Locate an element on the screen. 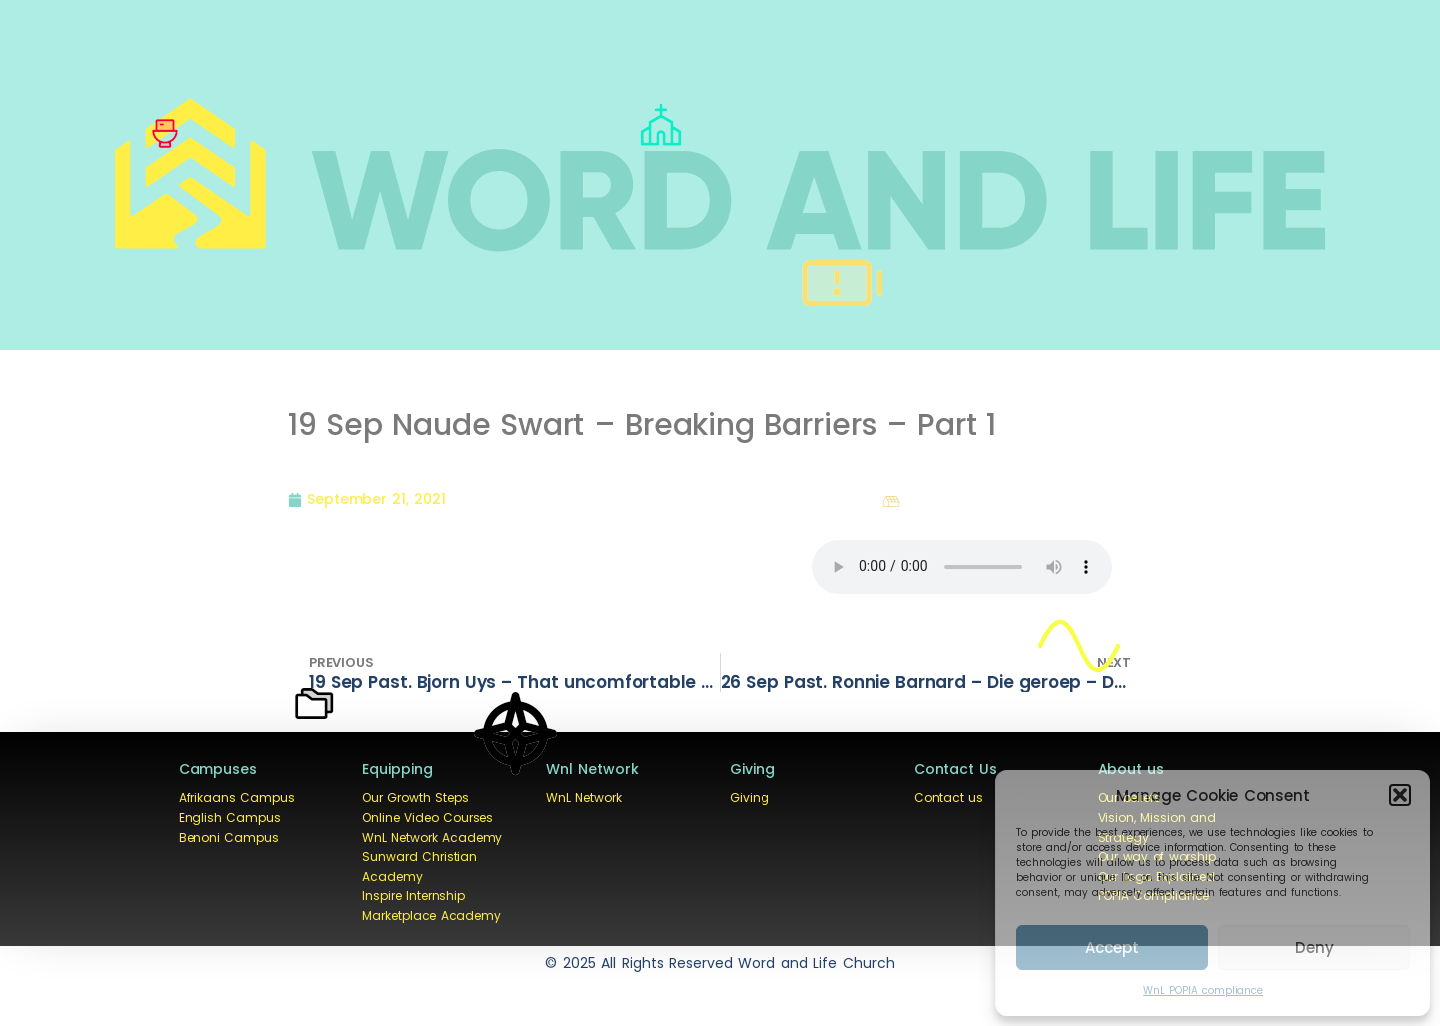 The height and width of the screenshot is (1026, 1440). indicates restroom or bathroom location is located at coordinates (165, 133).